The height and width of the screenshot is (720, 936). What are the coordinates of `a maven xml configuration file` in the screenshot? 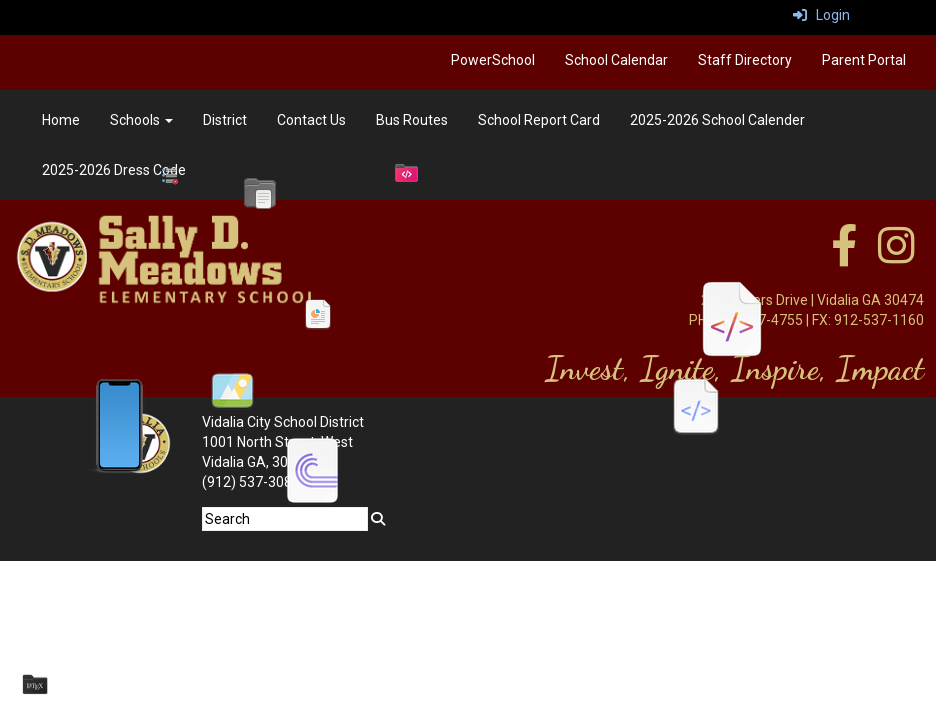 It's located at (732, 319).